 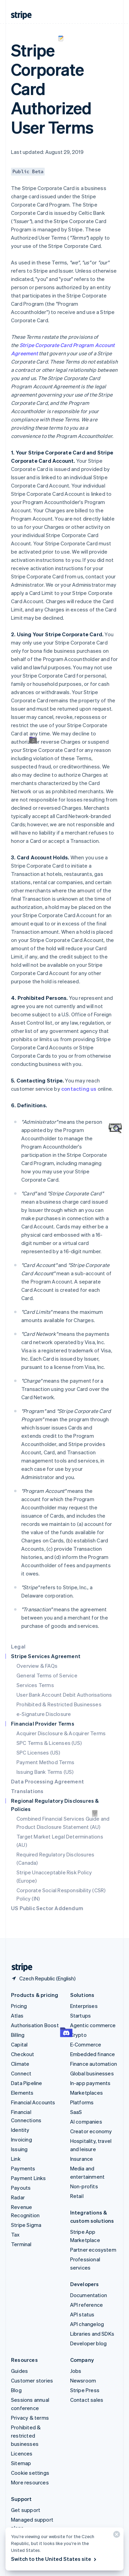 I want to click on preview document before printing, so click(x=115, y=1127).